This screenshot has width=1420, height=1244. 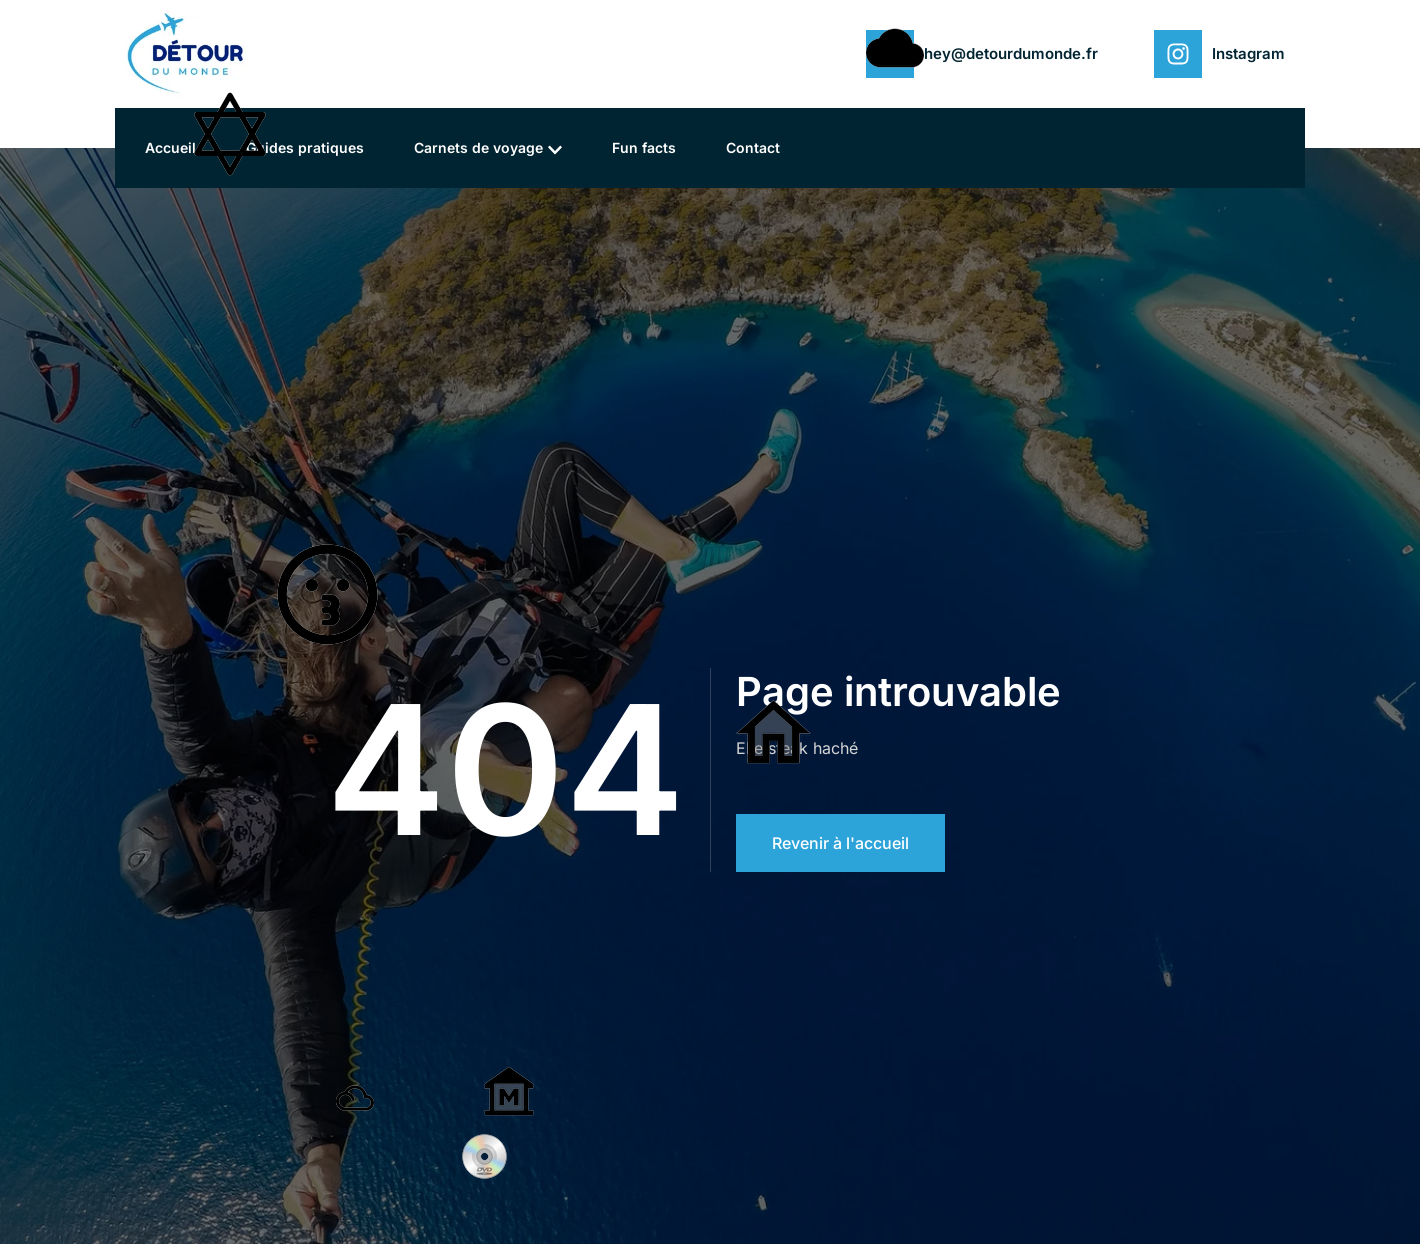 What do you see at coordinates (327, 594) in the screenshot?
I see `send a kiss or blowing kiss emoji` at bounding box center [327, 594].